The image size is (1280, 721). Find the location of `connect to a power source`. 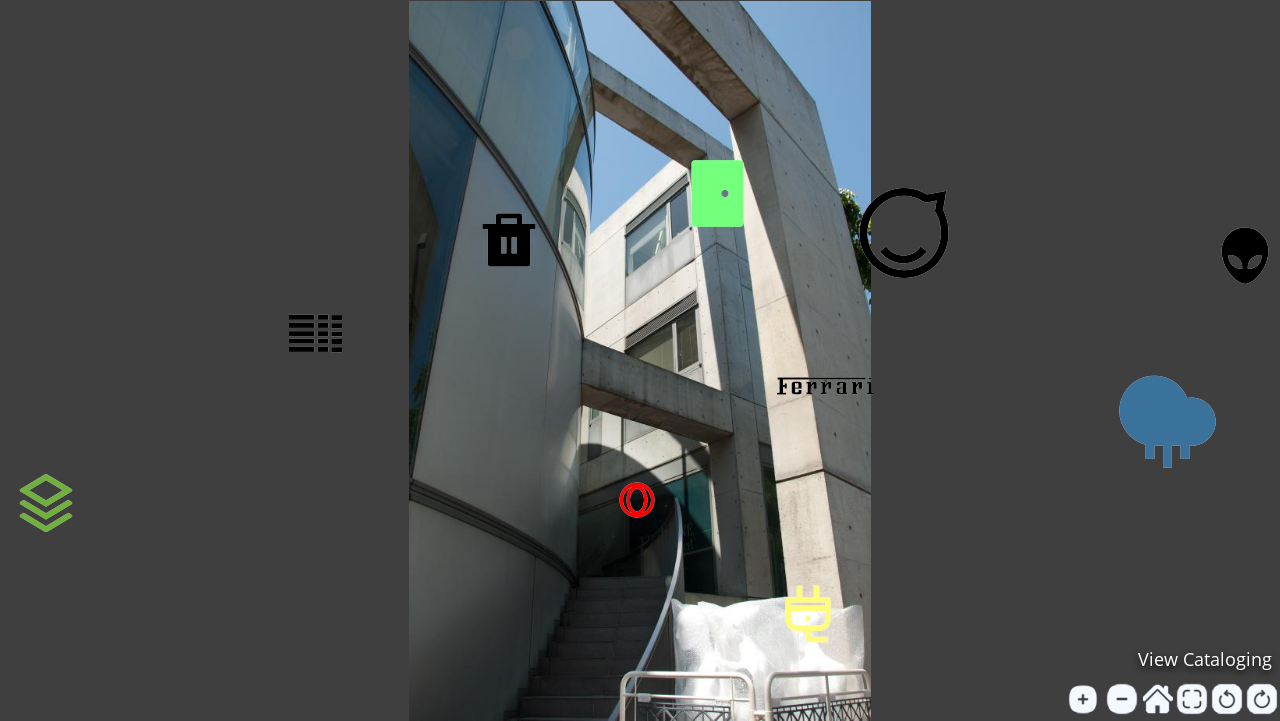

connect to a power source is located at coordinates (808, 614).